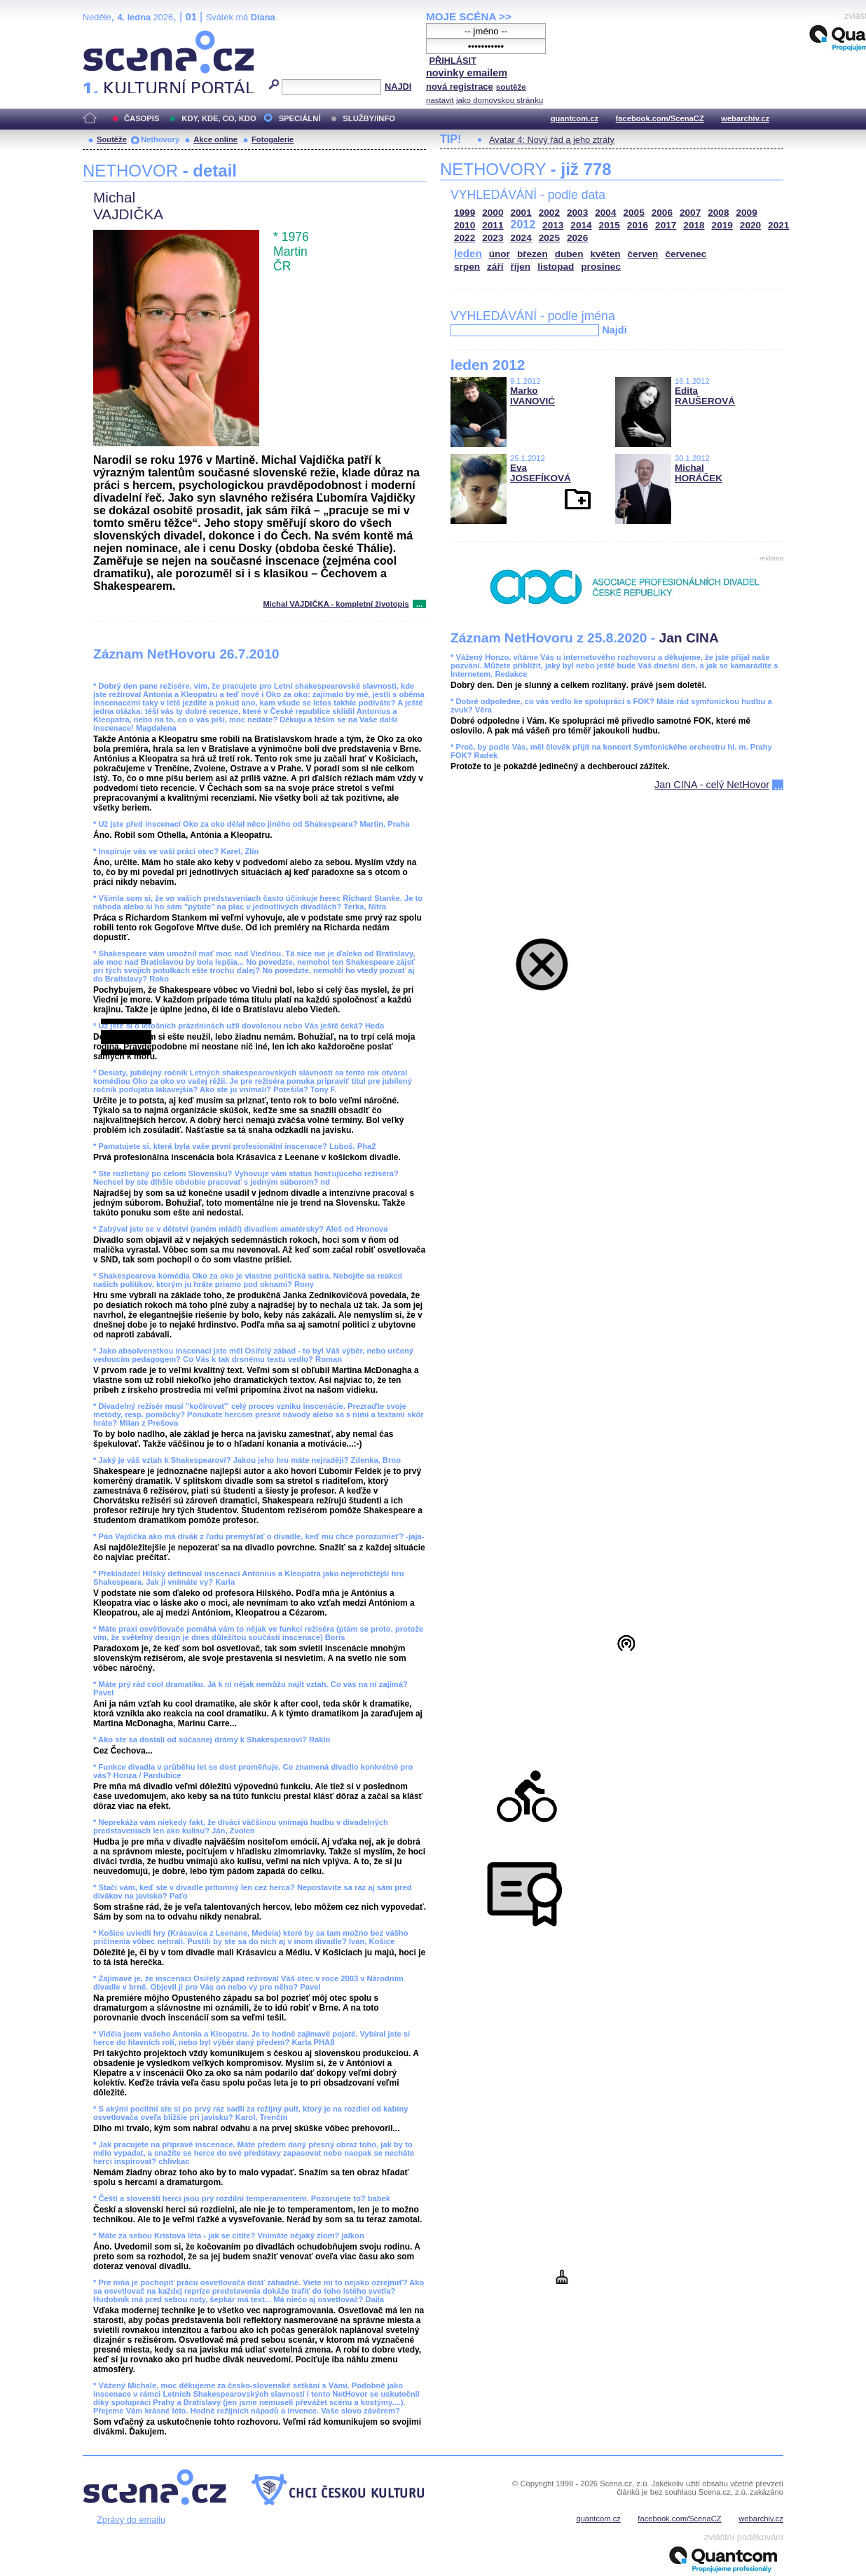 This screenshot has height=2576, width=866. What do you see at coordinates (562, 2277) in the screenshot?
I see `access cleaning or housekeeping services` at bounding box center [562, 2277].